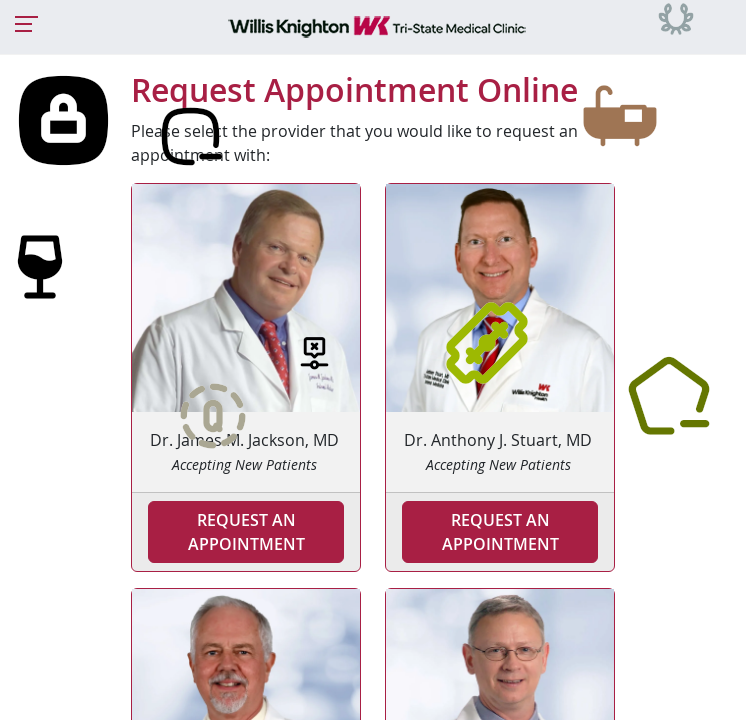 Image resolution: width=746 pixels, height=720 pixels. I want to click on indicates a pending or in-progress queue item, so click(213, 416).